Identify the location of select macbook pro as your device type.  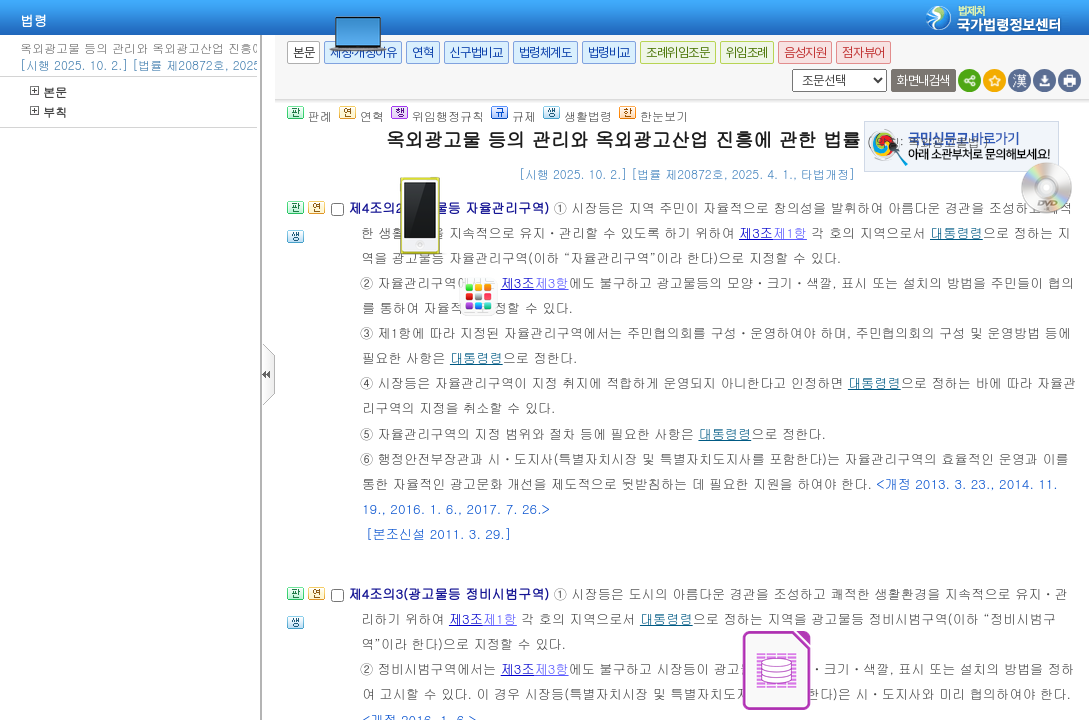
(358, 32).